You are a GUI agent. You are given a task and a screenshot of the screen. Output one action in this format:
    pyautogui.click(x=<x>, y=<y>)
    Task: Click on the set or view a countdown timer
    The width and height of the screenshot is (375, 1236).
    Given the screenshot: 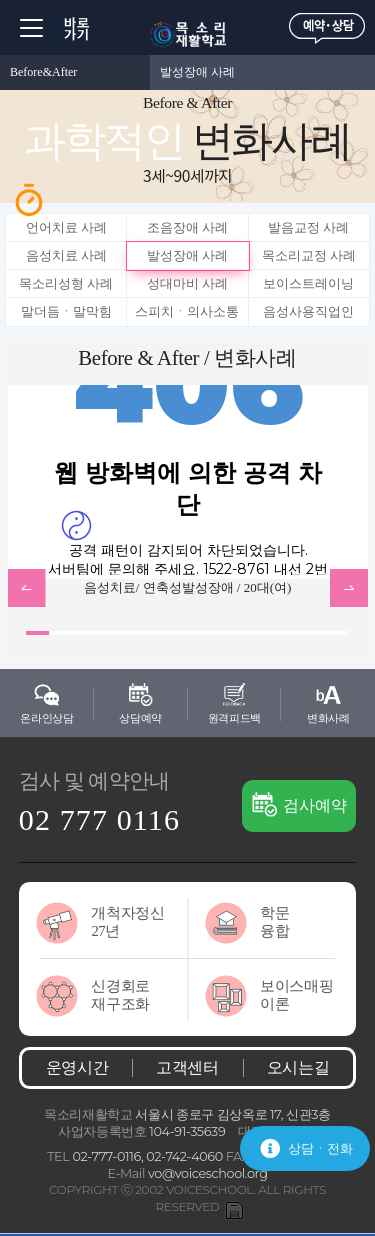 What is the action you would take?
    pyautogui.click(x=29, y=201)
    